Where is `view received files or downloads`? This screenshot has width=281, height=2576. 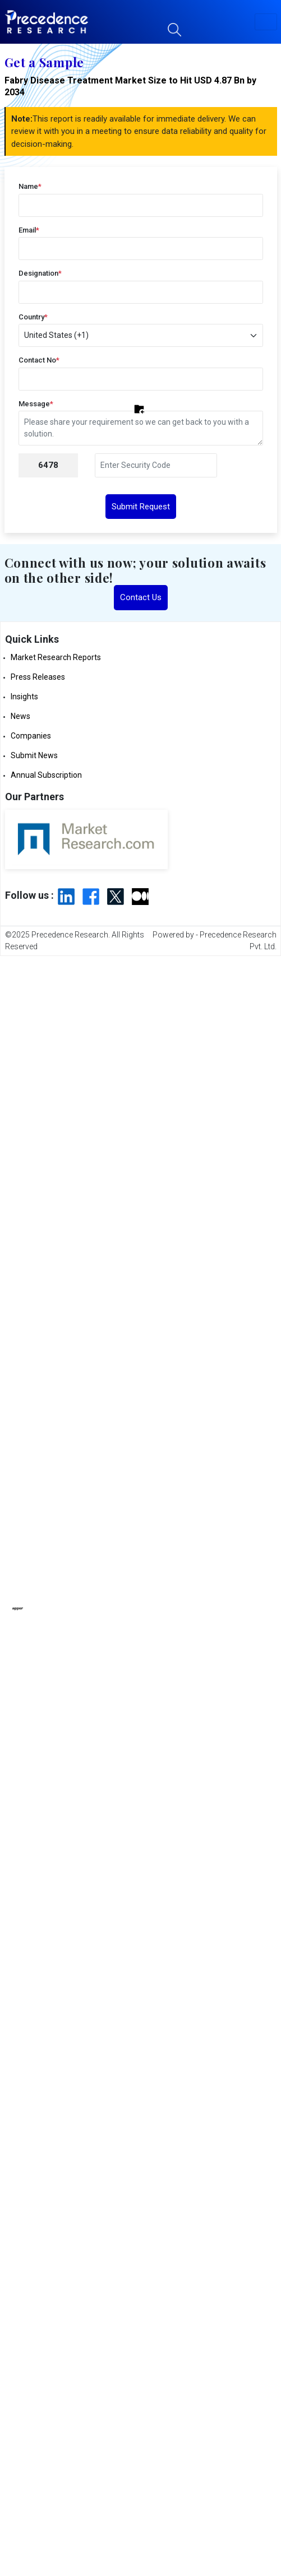 view received files or downloads is located at coordinates (139, 409).